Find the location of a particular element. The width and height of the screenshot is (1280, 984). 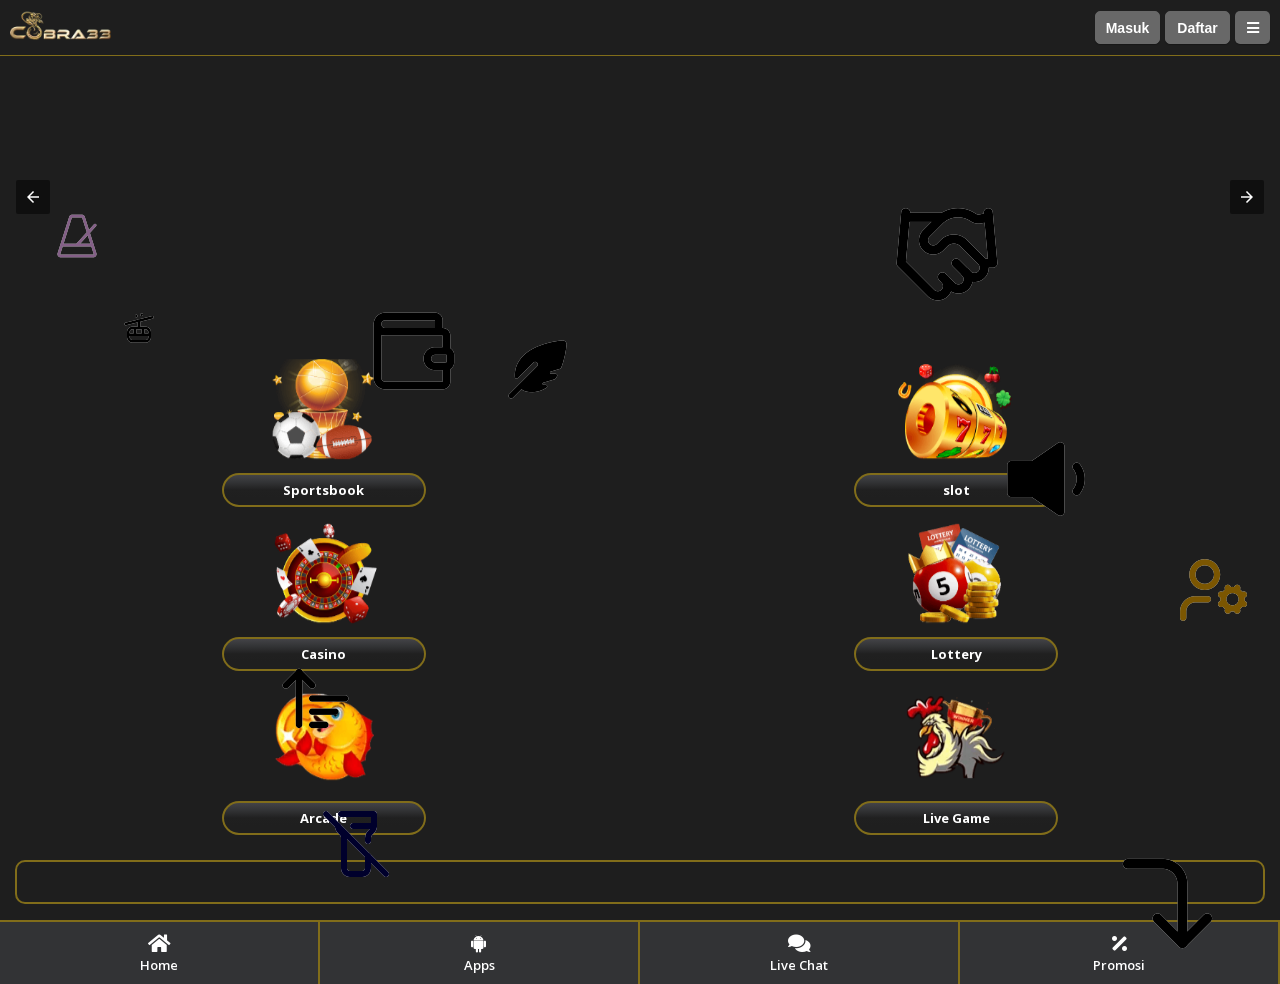

sort items in ascending order is located at coordinates (315, 698).